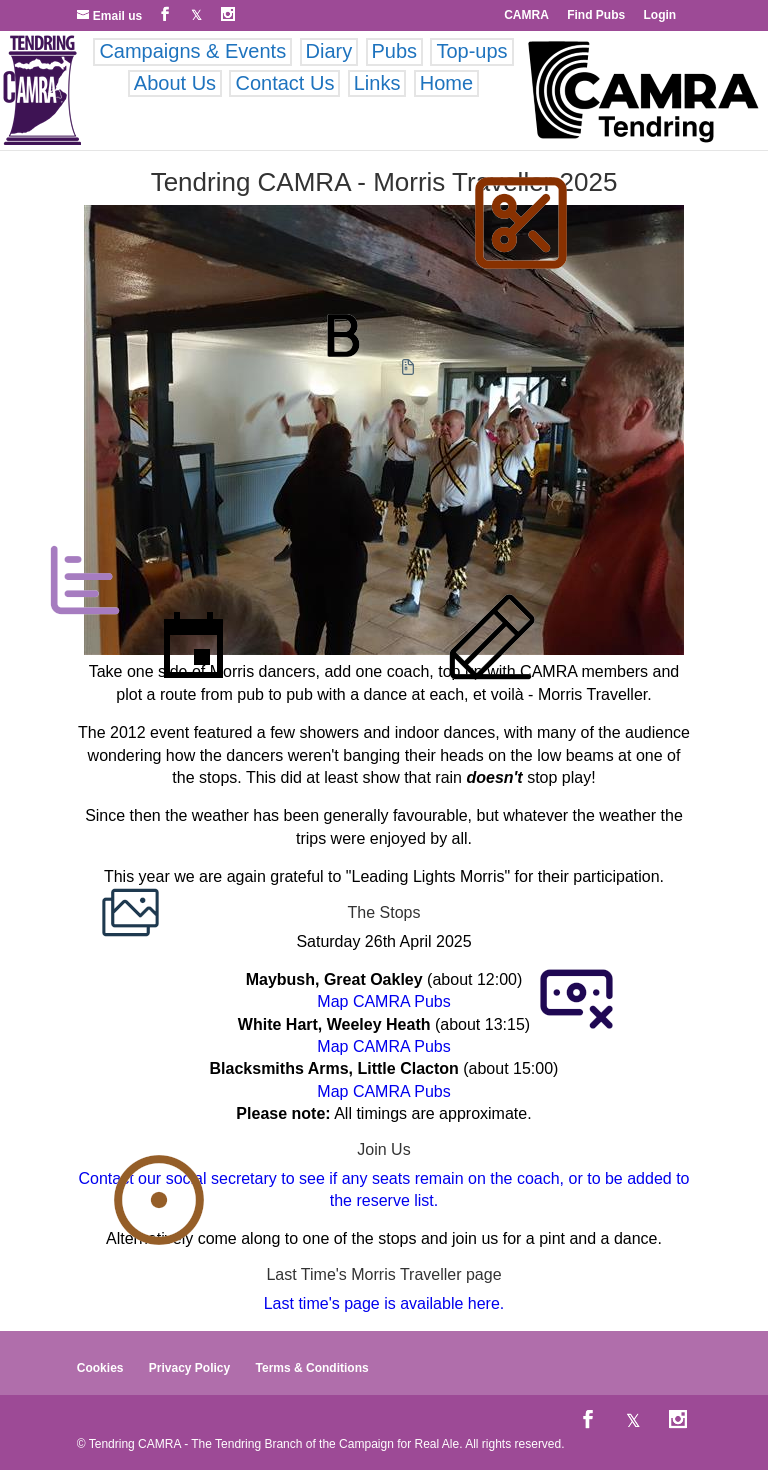 The image size is (768, 1470). What do you see at coordinates (193, 648) in the screenshot?
I see `add an event to your calendar` at bounding box center [193, 648].